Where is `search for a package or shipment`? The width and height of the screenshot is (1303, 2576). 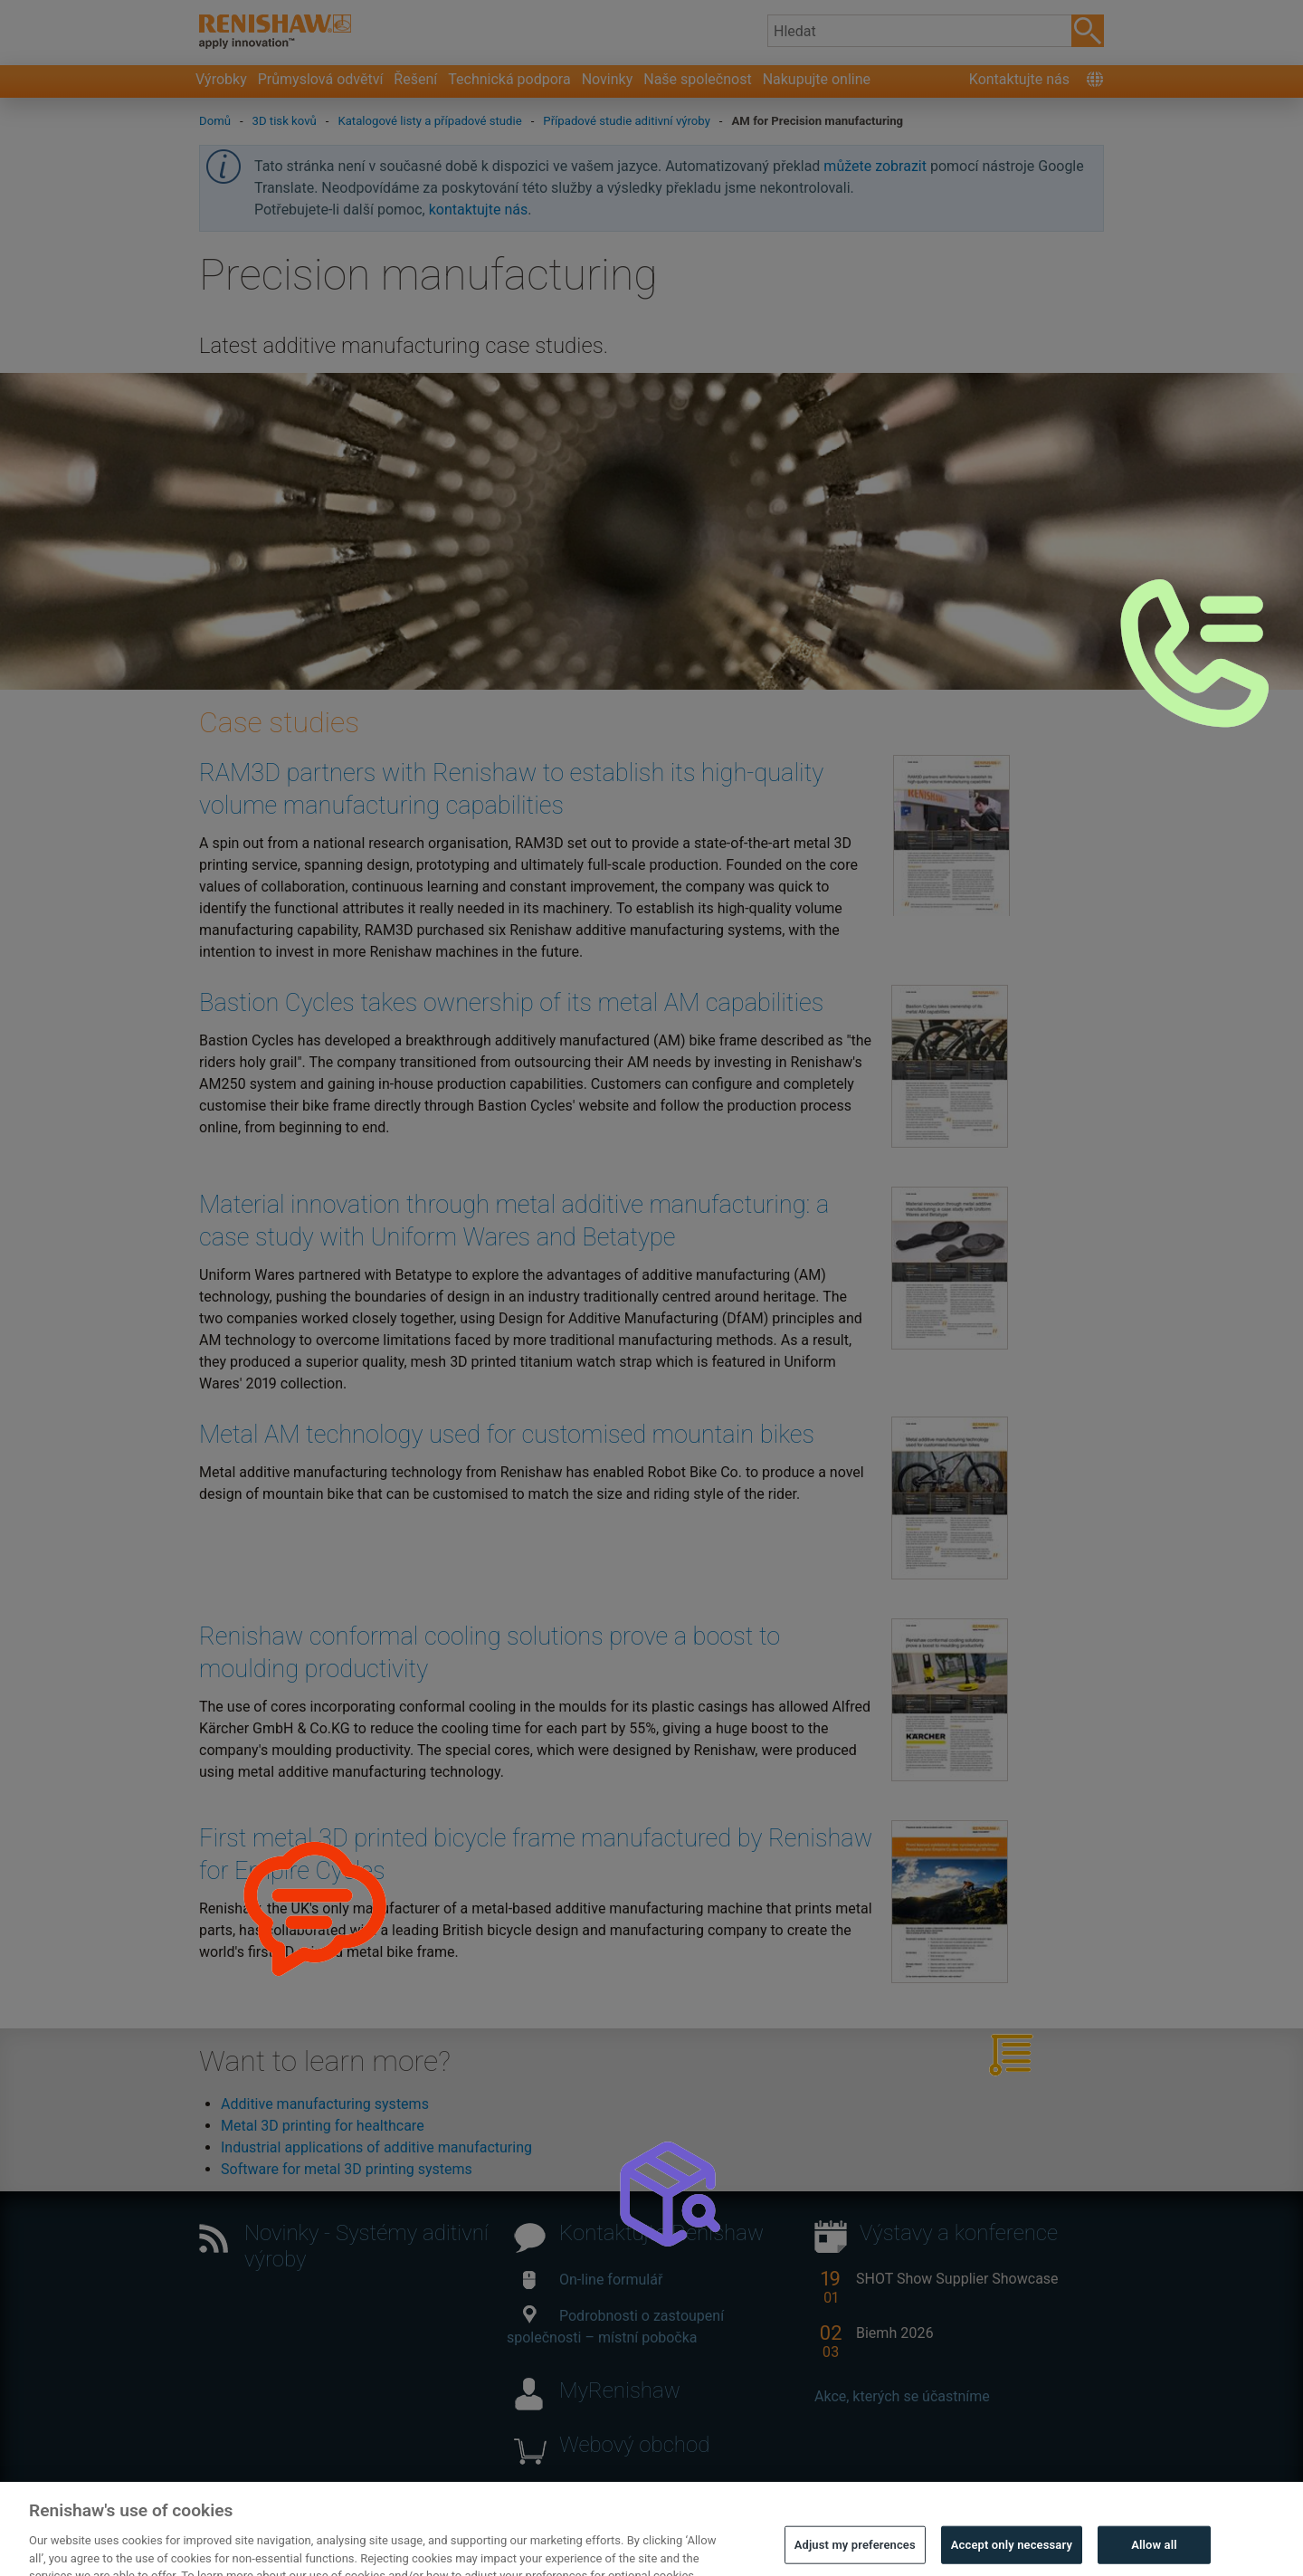
search for a package or shipment is located at coordinates (668, 2194).